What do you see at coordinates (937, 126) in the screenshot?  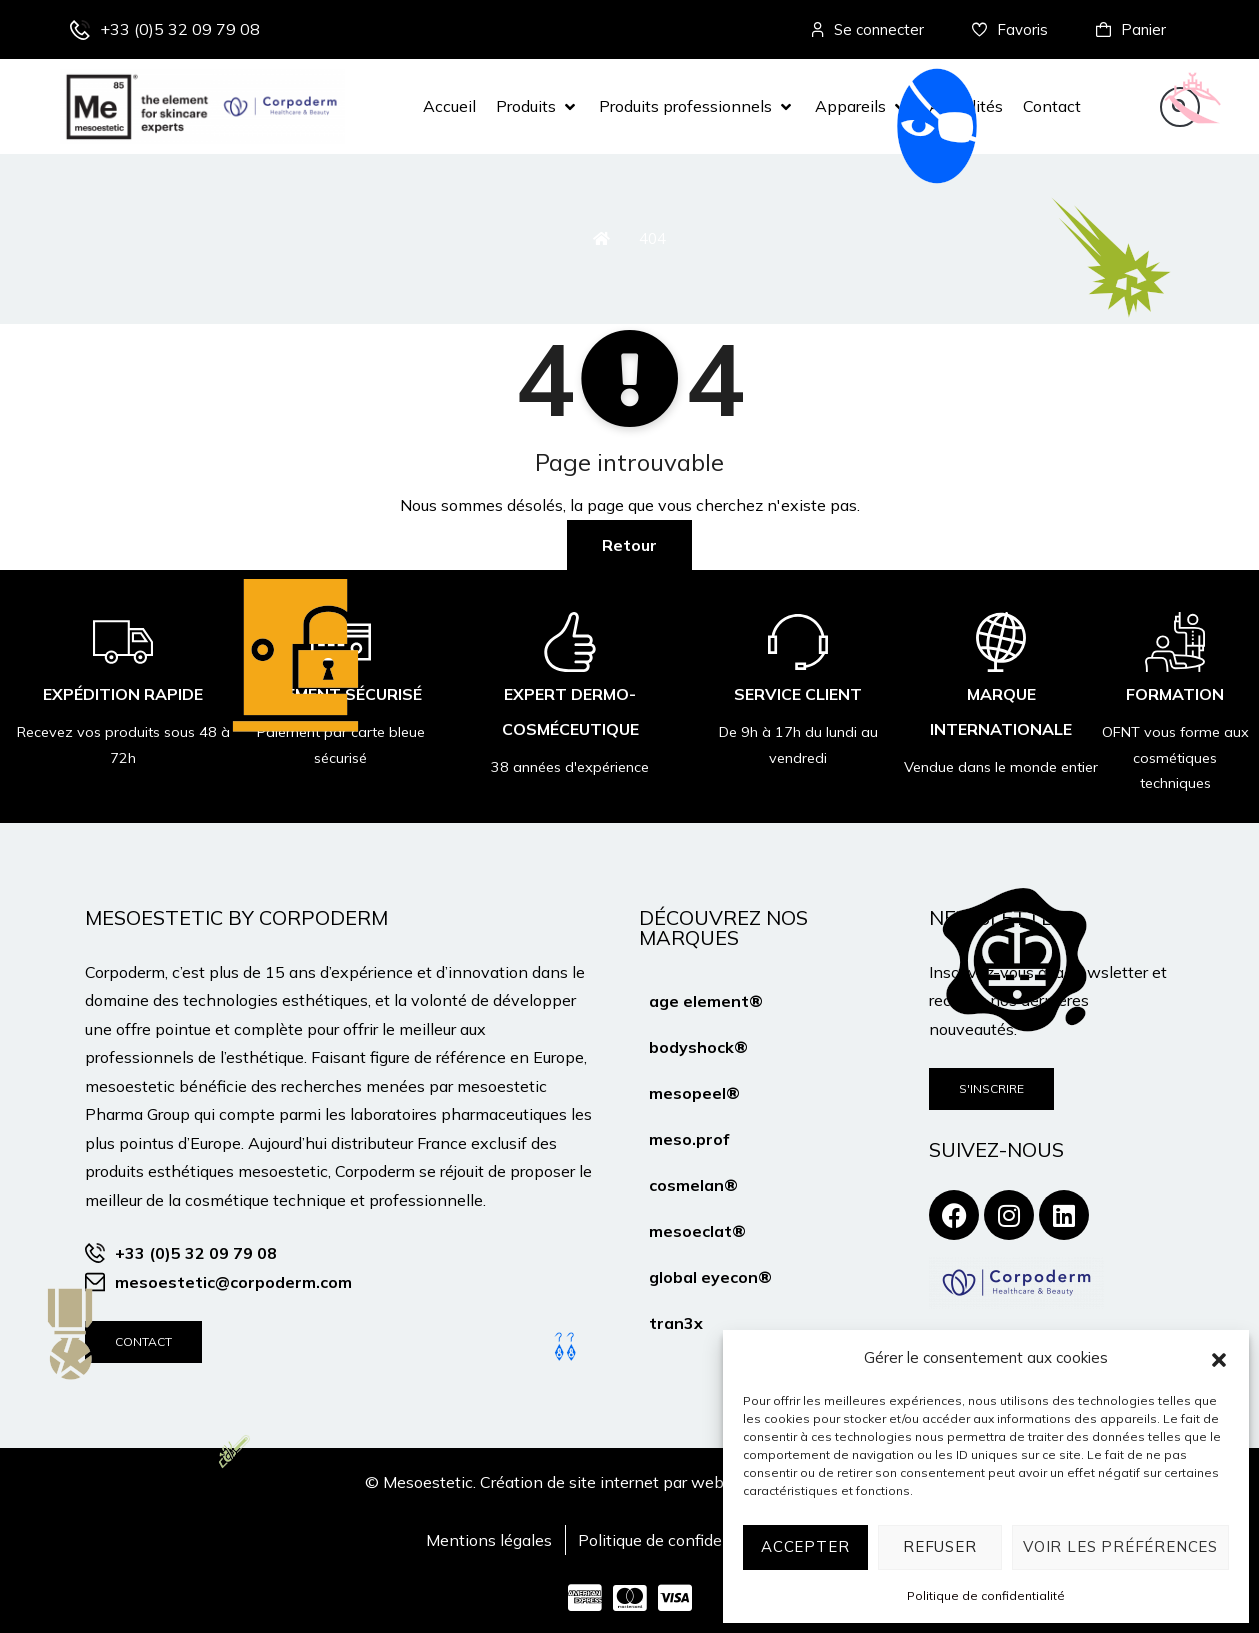 I see `select pirate or rogue character class` at bounding box center [937, 126].